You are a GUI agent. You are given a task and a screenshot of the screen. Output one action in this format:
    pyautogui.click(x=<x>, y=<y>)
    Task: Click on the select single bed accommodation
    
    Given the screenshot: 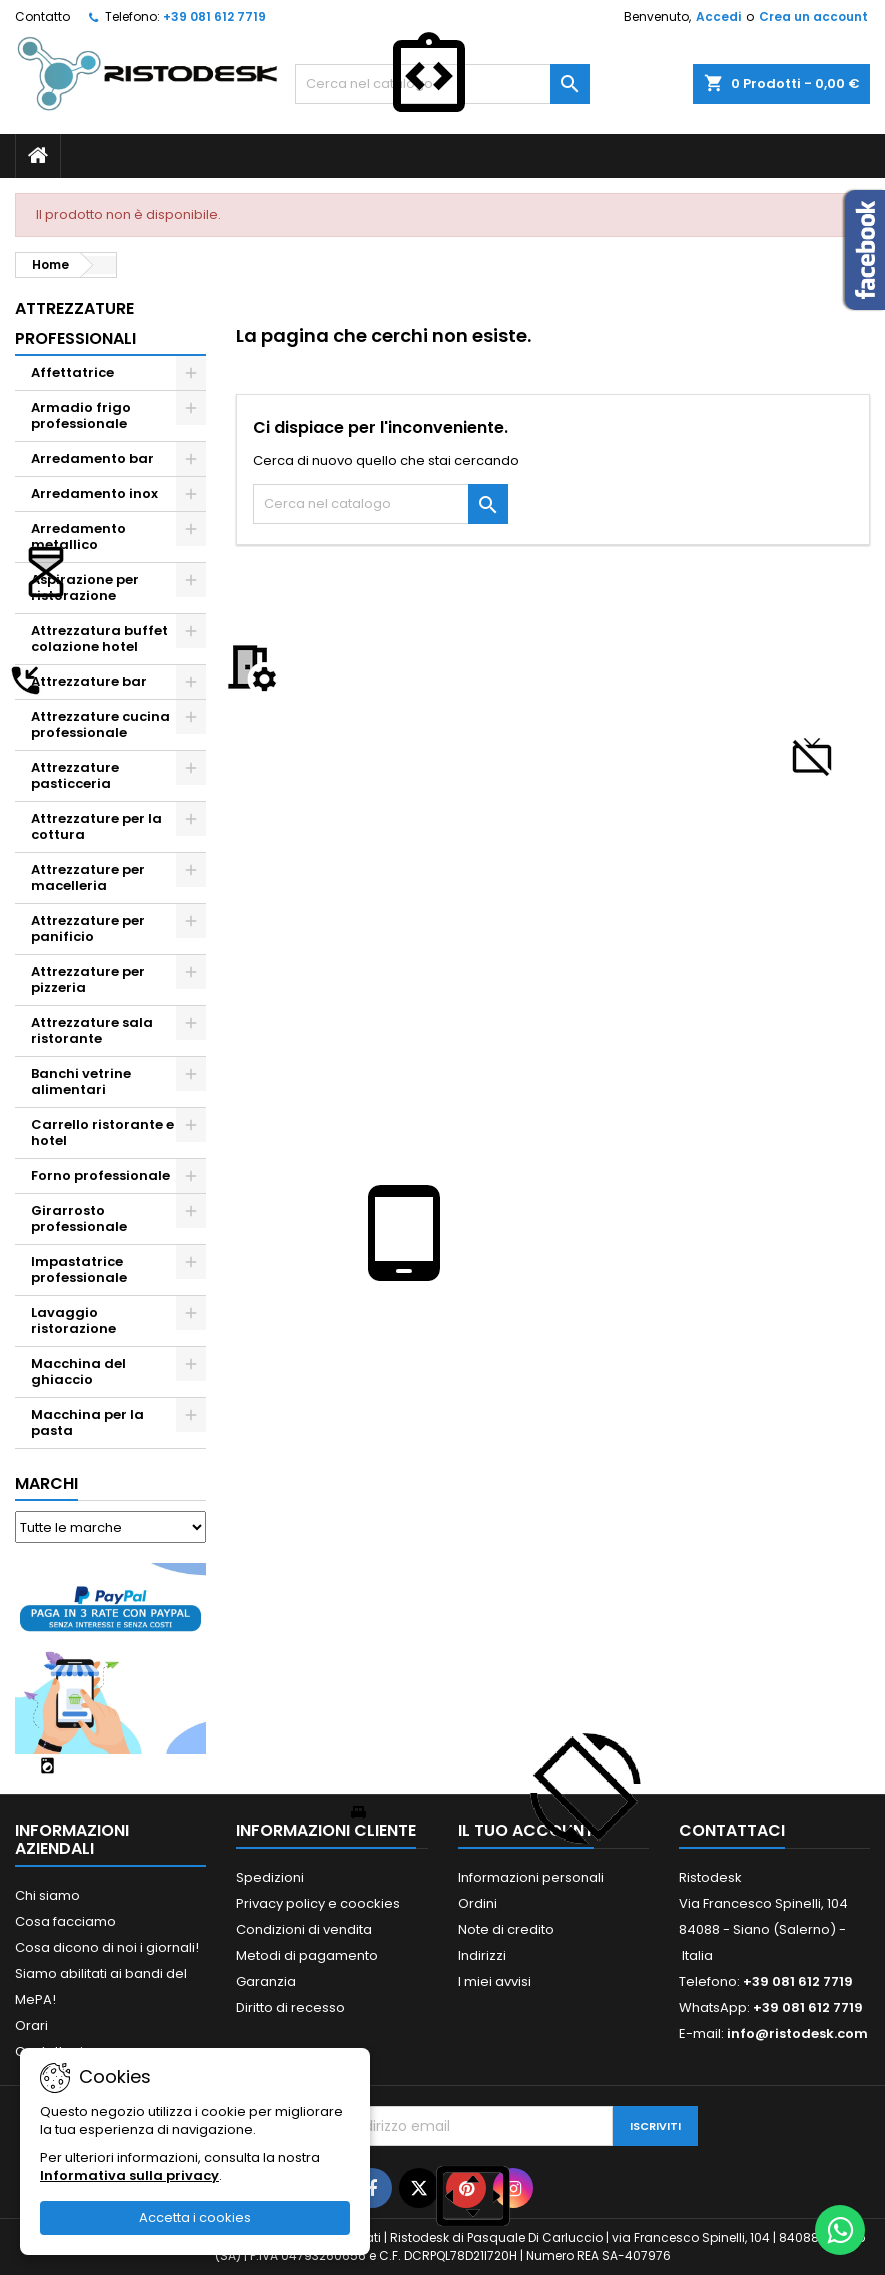 What is the action you would take?
    pyautogui.click(x=358, y=1812)
    